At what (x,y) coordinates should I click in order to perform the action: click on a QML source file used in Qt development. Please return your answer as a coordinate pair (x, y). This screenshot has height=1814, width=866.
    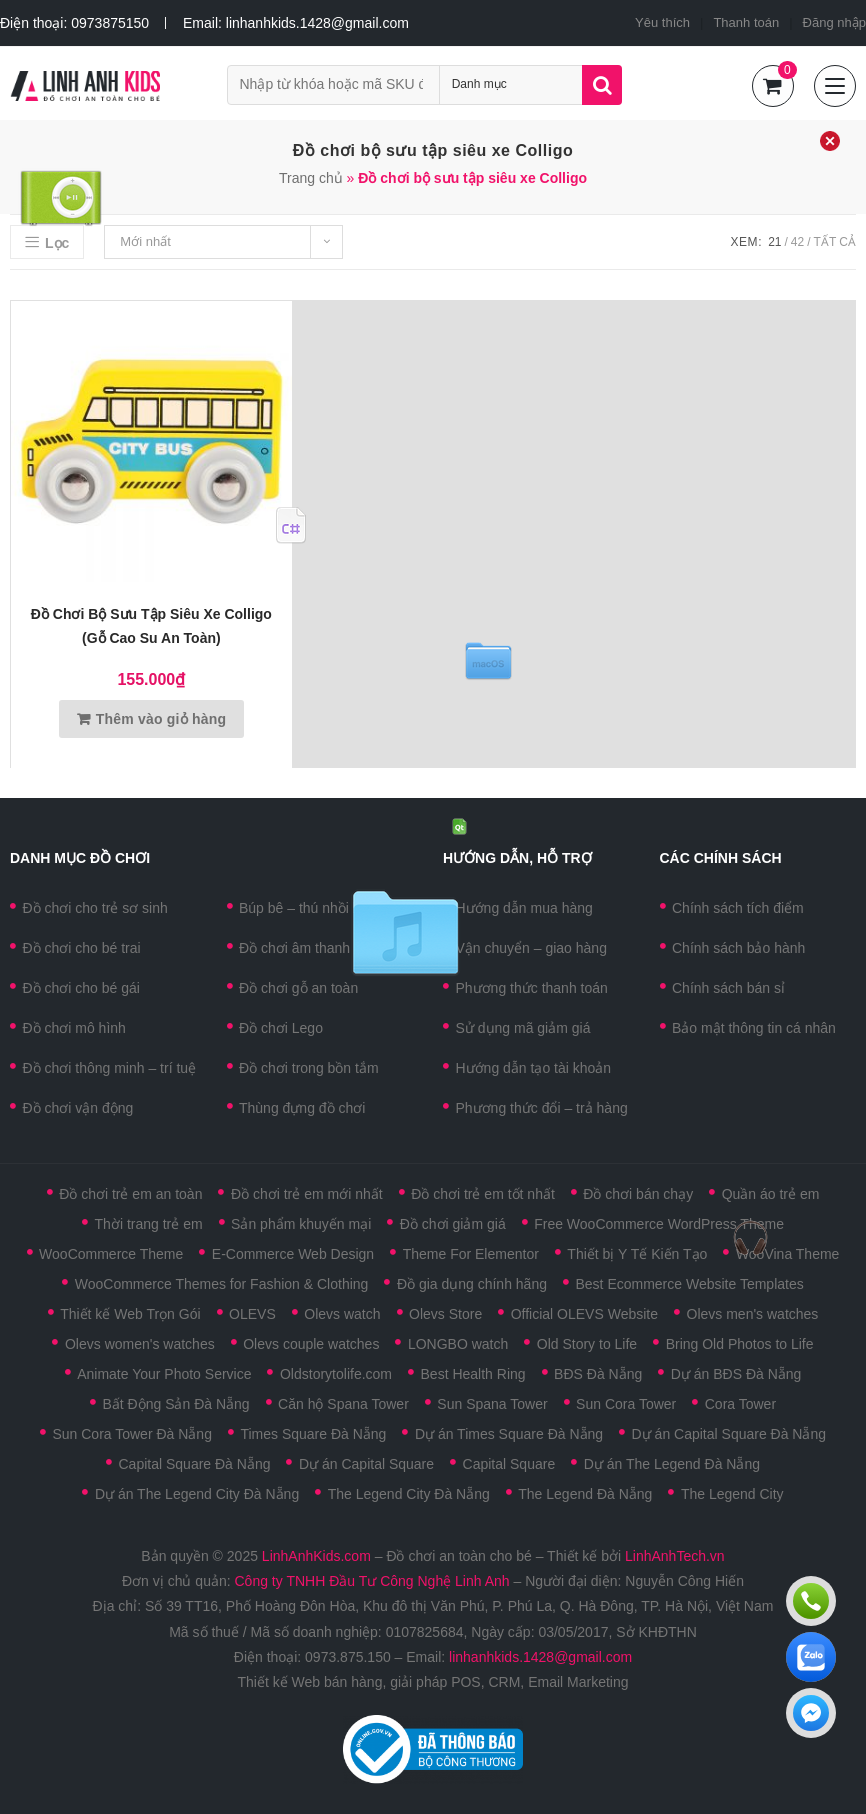
    Looking at the image, I should click on (459, 826).